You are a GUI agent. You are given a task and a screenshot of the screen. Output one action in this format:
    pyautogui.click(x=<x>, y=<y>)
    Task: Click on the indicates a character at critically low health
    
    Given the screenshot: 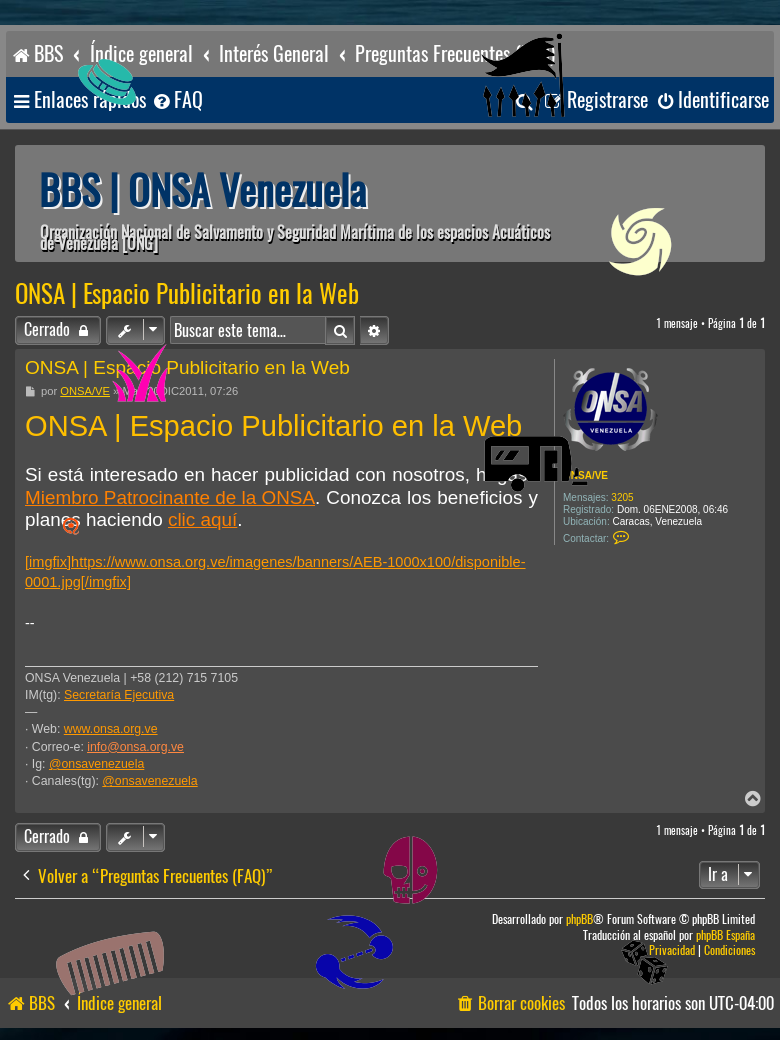 What is the action you would take?
    pyautogui.click(x=411, y=870)
    